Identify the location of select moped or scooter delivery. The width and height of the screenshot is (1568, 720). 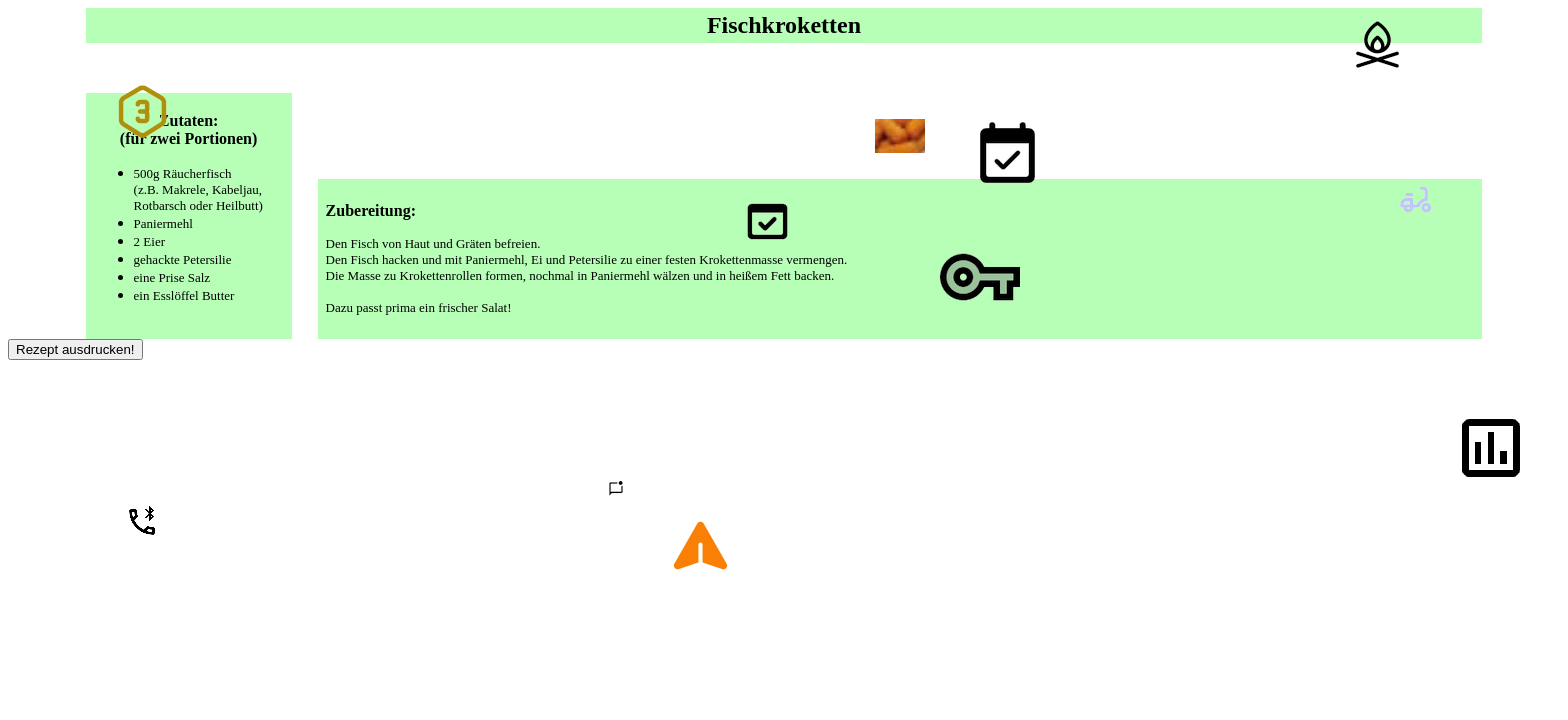
(1416, 199).